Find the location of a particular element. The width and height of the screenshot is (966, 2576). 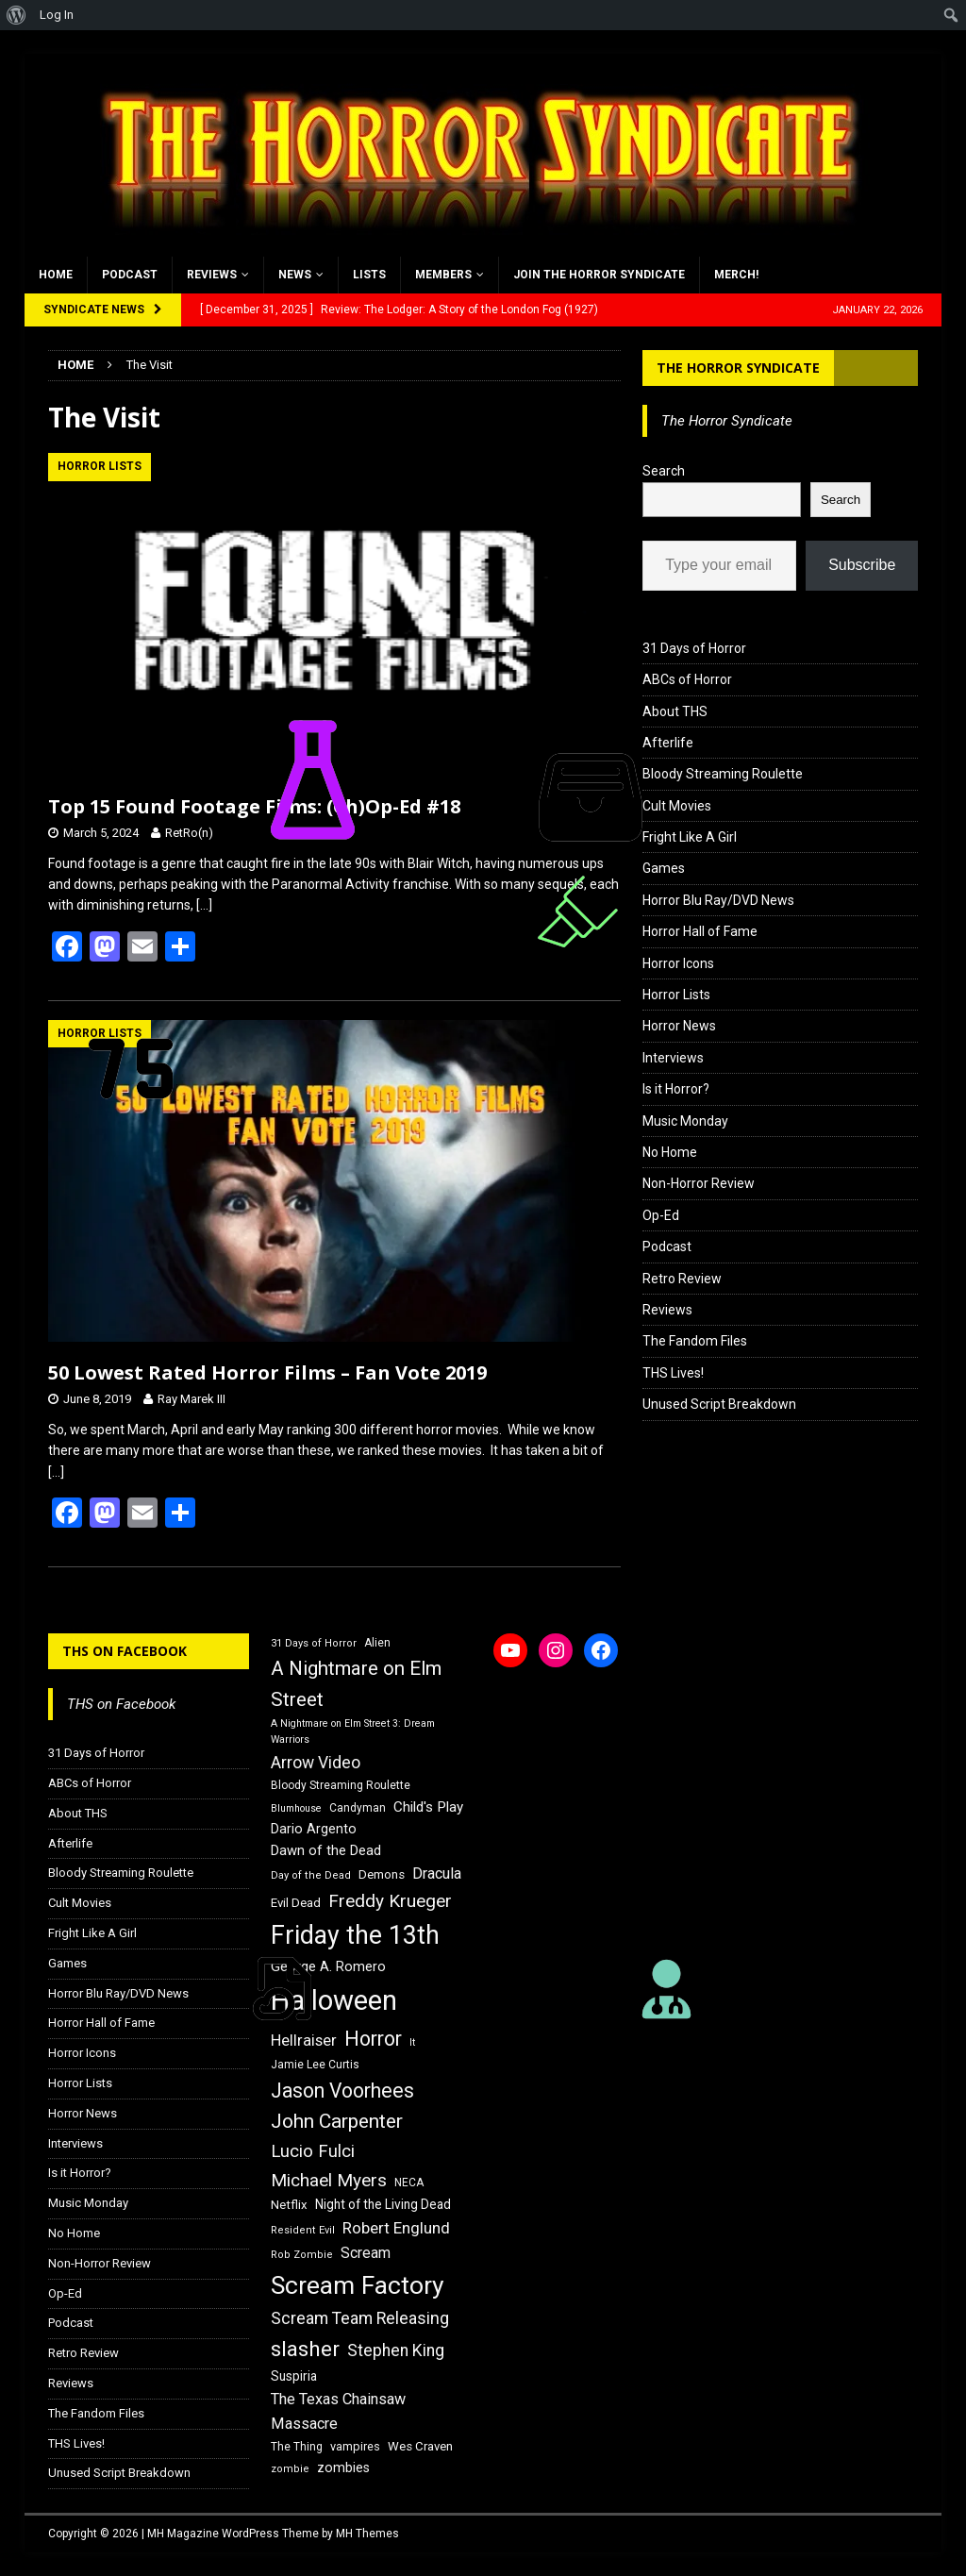

view doctor or medical professional profile is located at coordinates (666, 1988).